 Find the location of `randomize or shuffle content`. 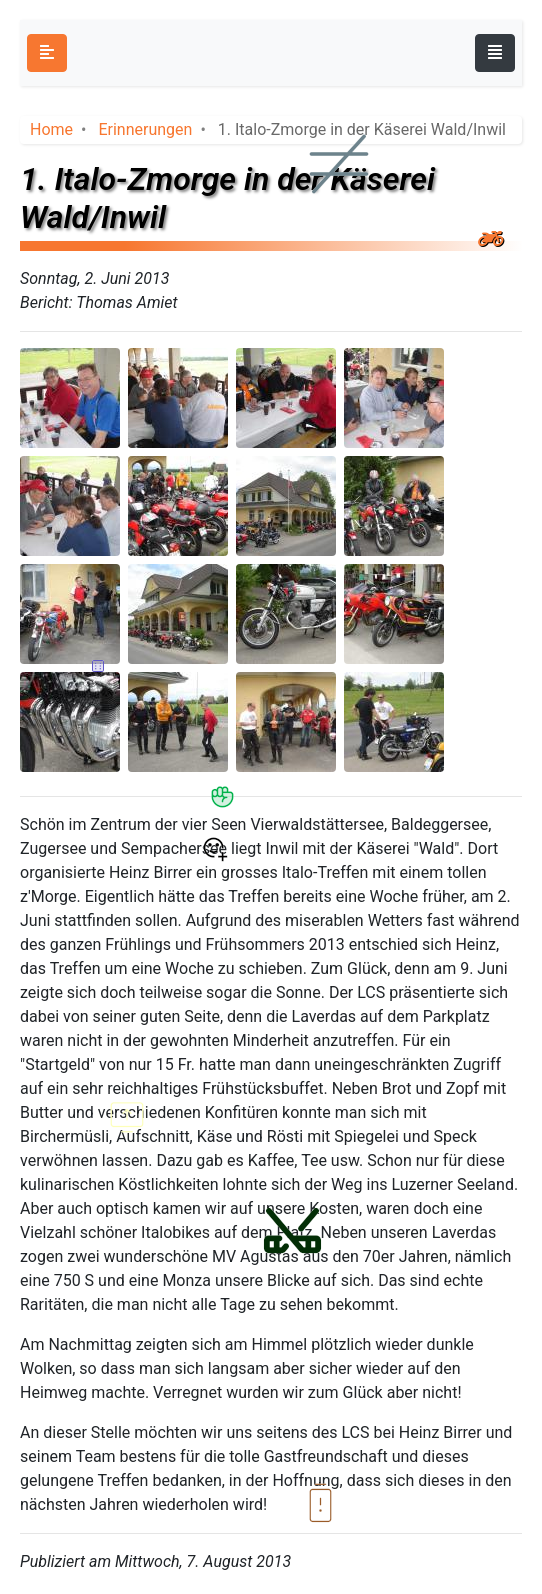

randomize or shuffle content is located at coordinates (98, 666).